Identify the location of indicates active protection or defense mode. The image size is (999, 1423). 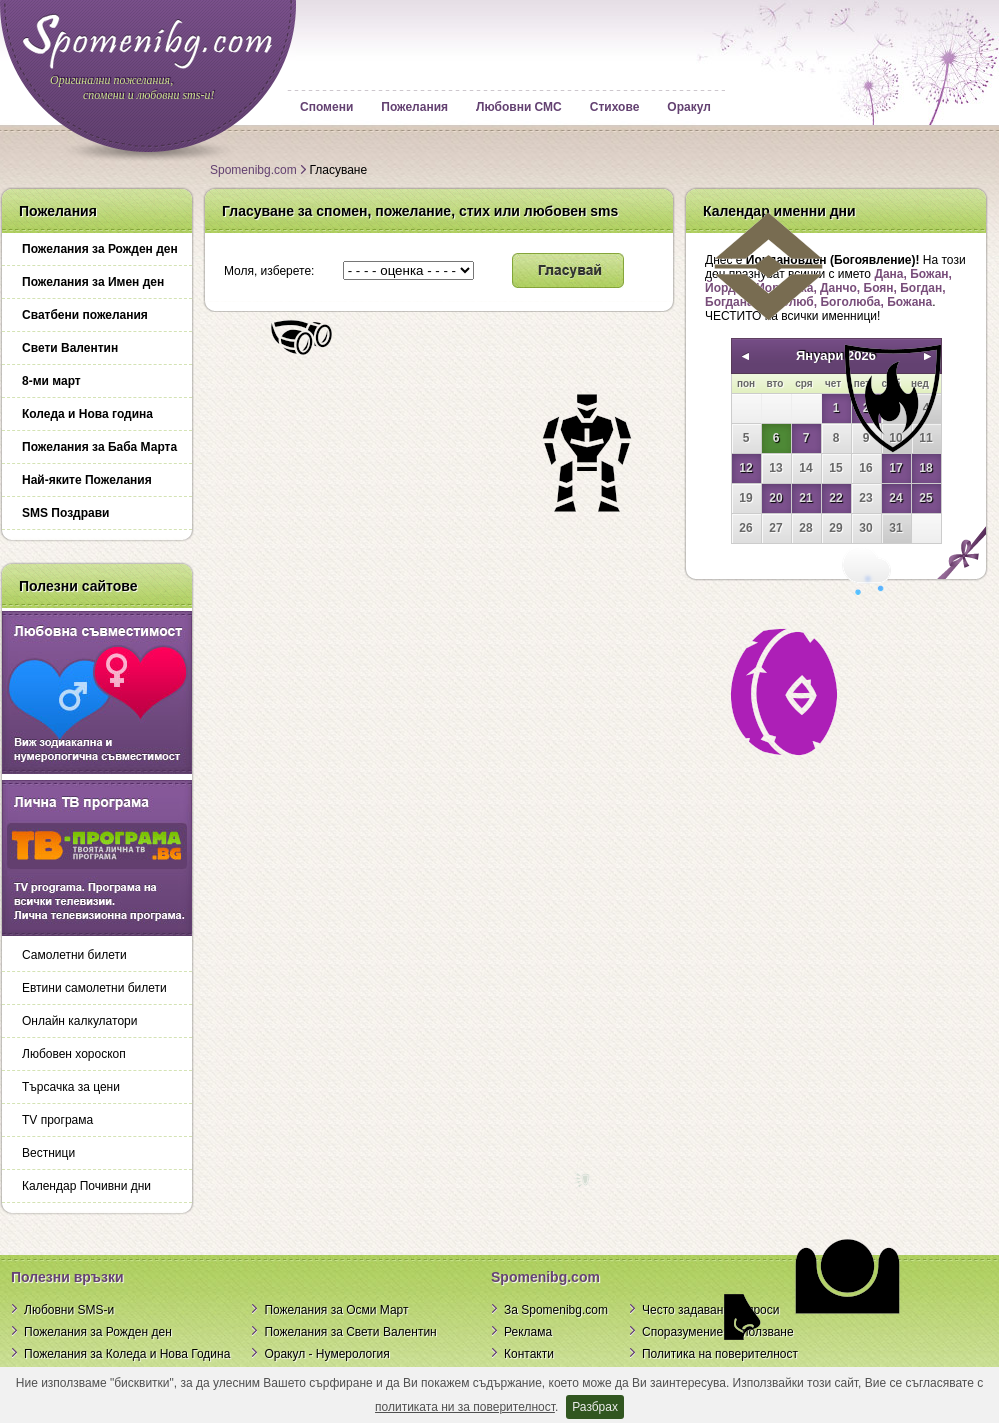
(582, 1180).